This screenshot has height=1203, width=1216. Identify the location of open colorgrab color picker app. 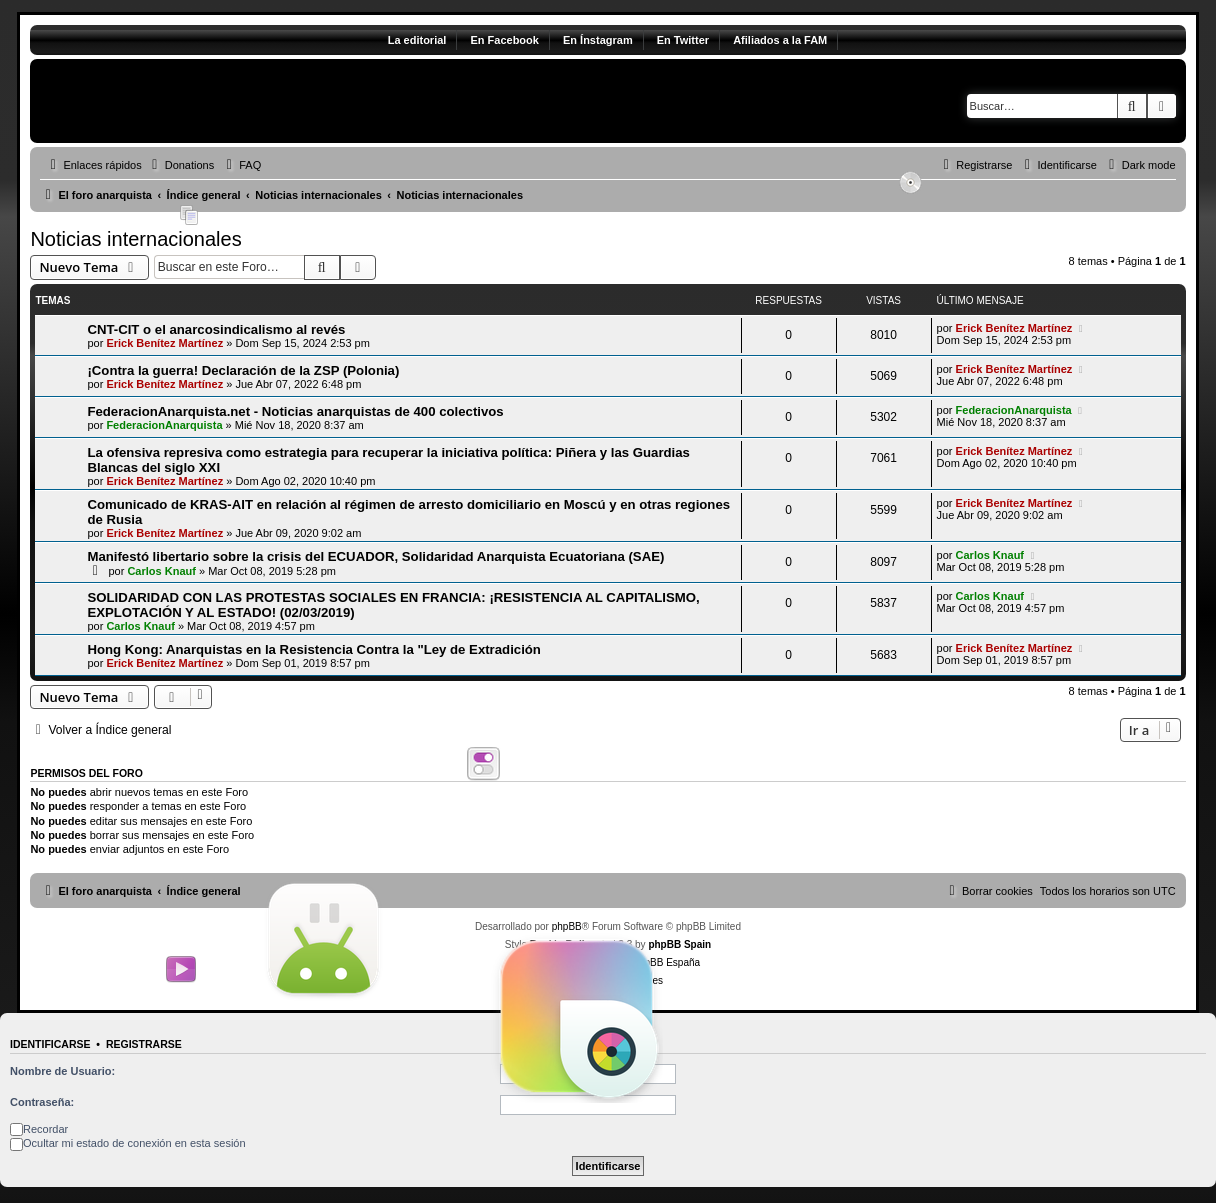
(576, 1016).